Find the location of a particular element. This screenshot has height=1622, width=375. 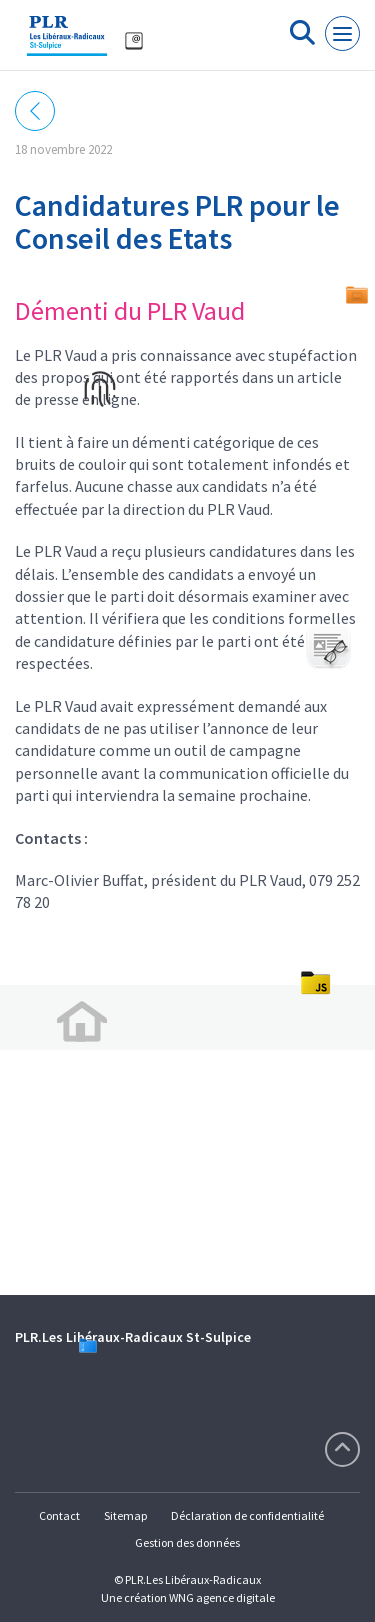

authenticate with fingerprint is located at coordinates (100, 389).